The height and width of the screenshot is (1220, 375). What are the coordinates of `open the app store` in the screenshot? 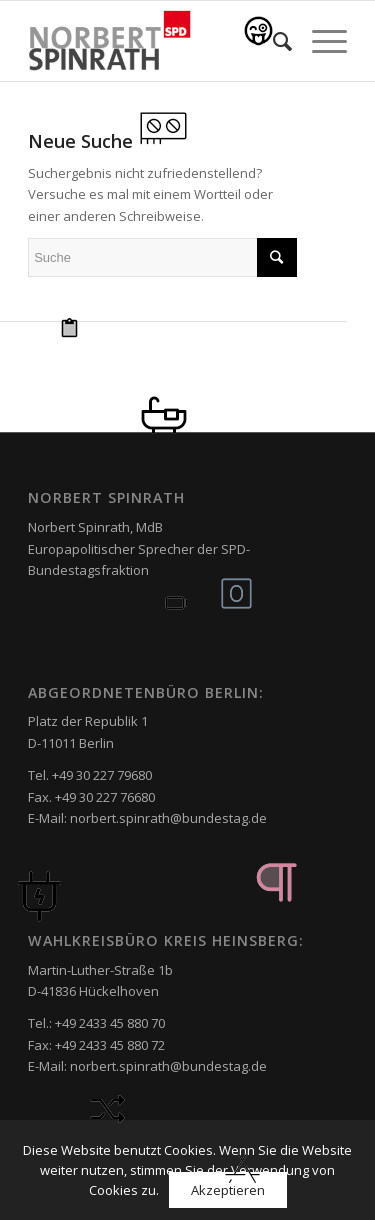 It's located at (242, 1169).